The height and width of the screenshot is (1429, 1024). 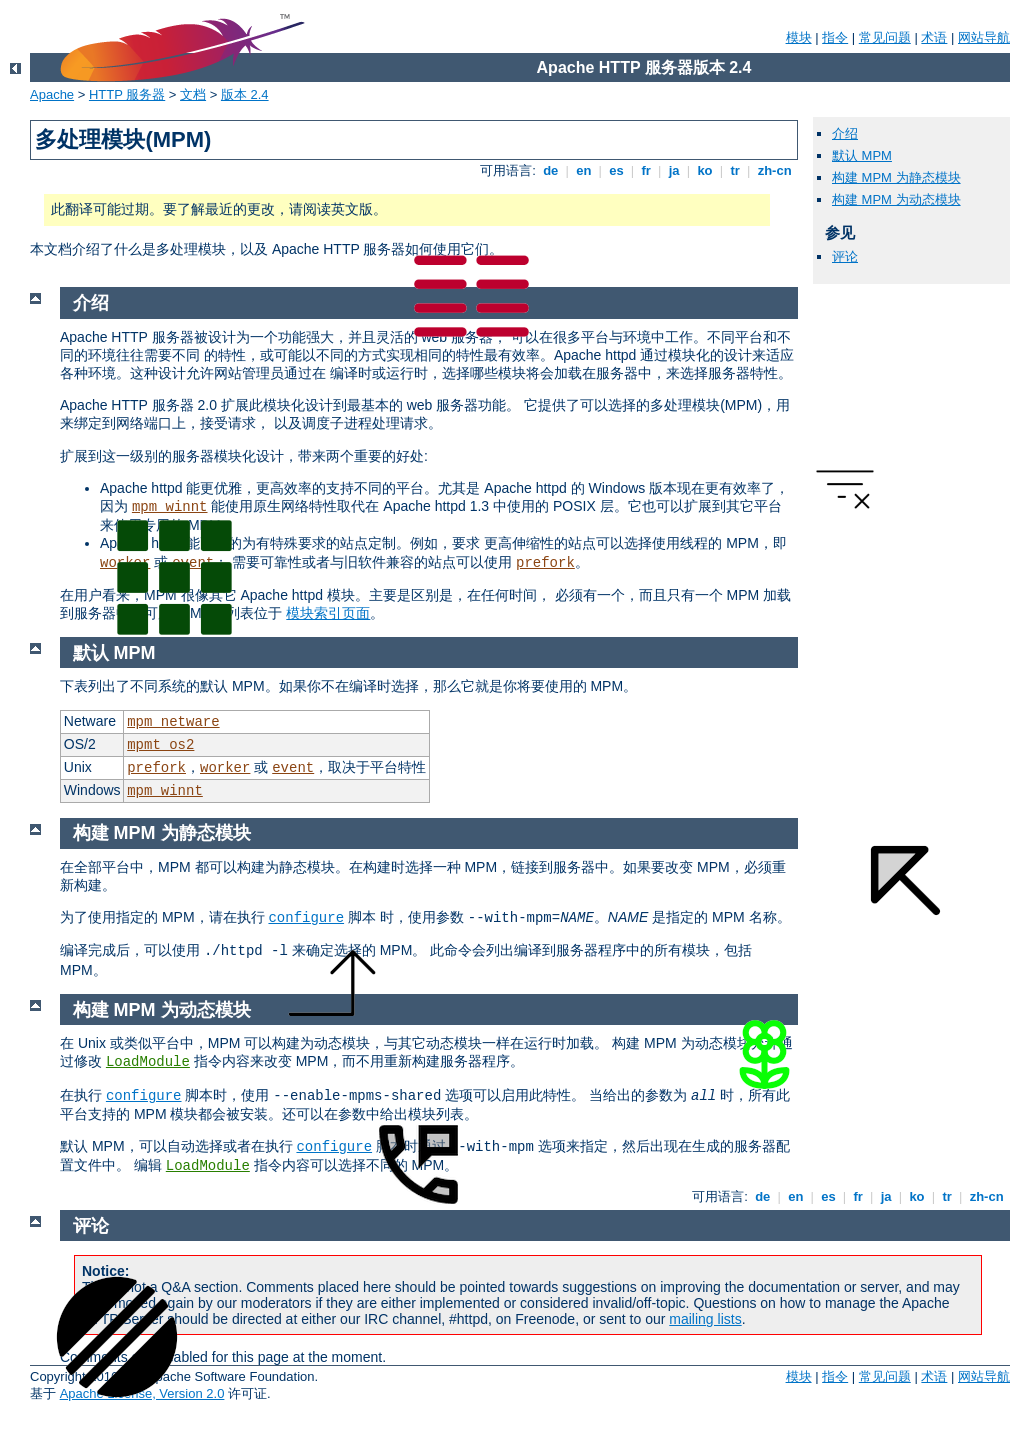 What do you see at coordinates (764, 1054) in the screenshot?
I see `access garden or plant care features` at bounding box center [764, 1054].